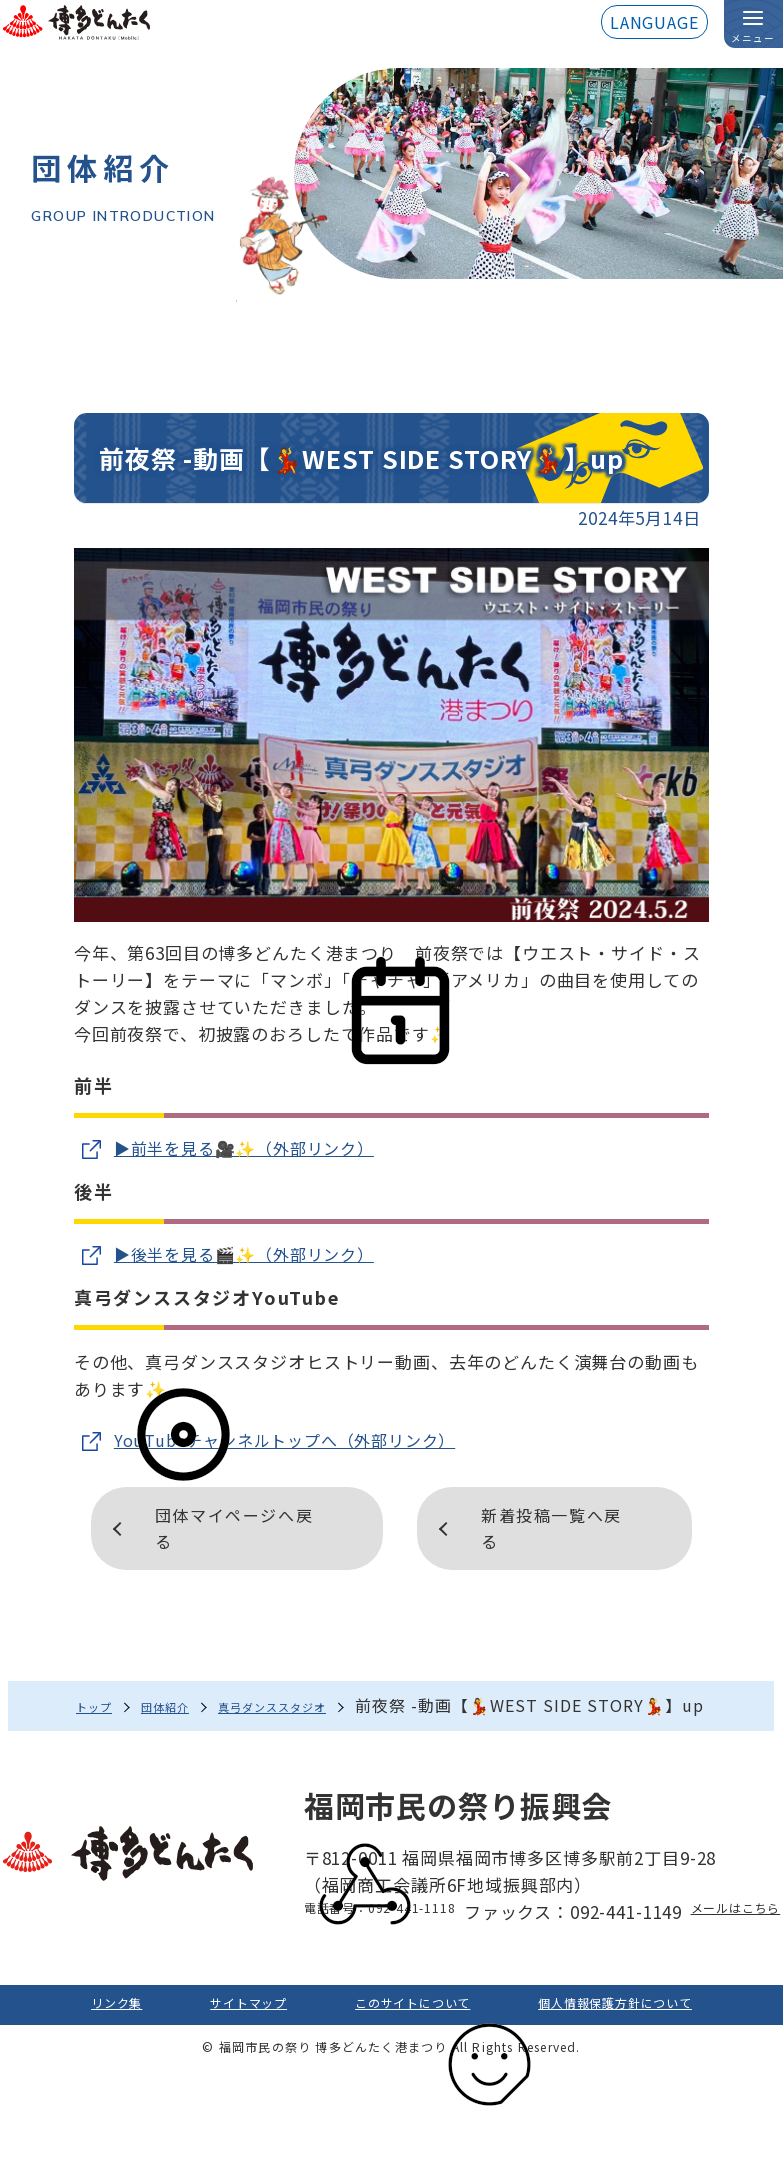  I want to click on play or access music library, so click(183, 1434).